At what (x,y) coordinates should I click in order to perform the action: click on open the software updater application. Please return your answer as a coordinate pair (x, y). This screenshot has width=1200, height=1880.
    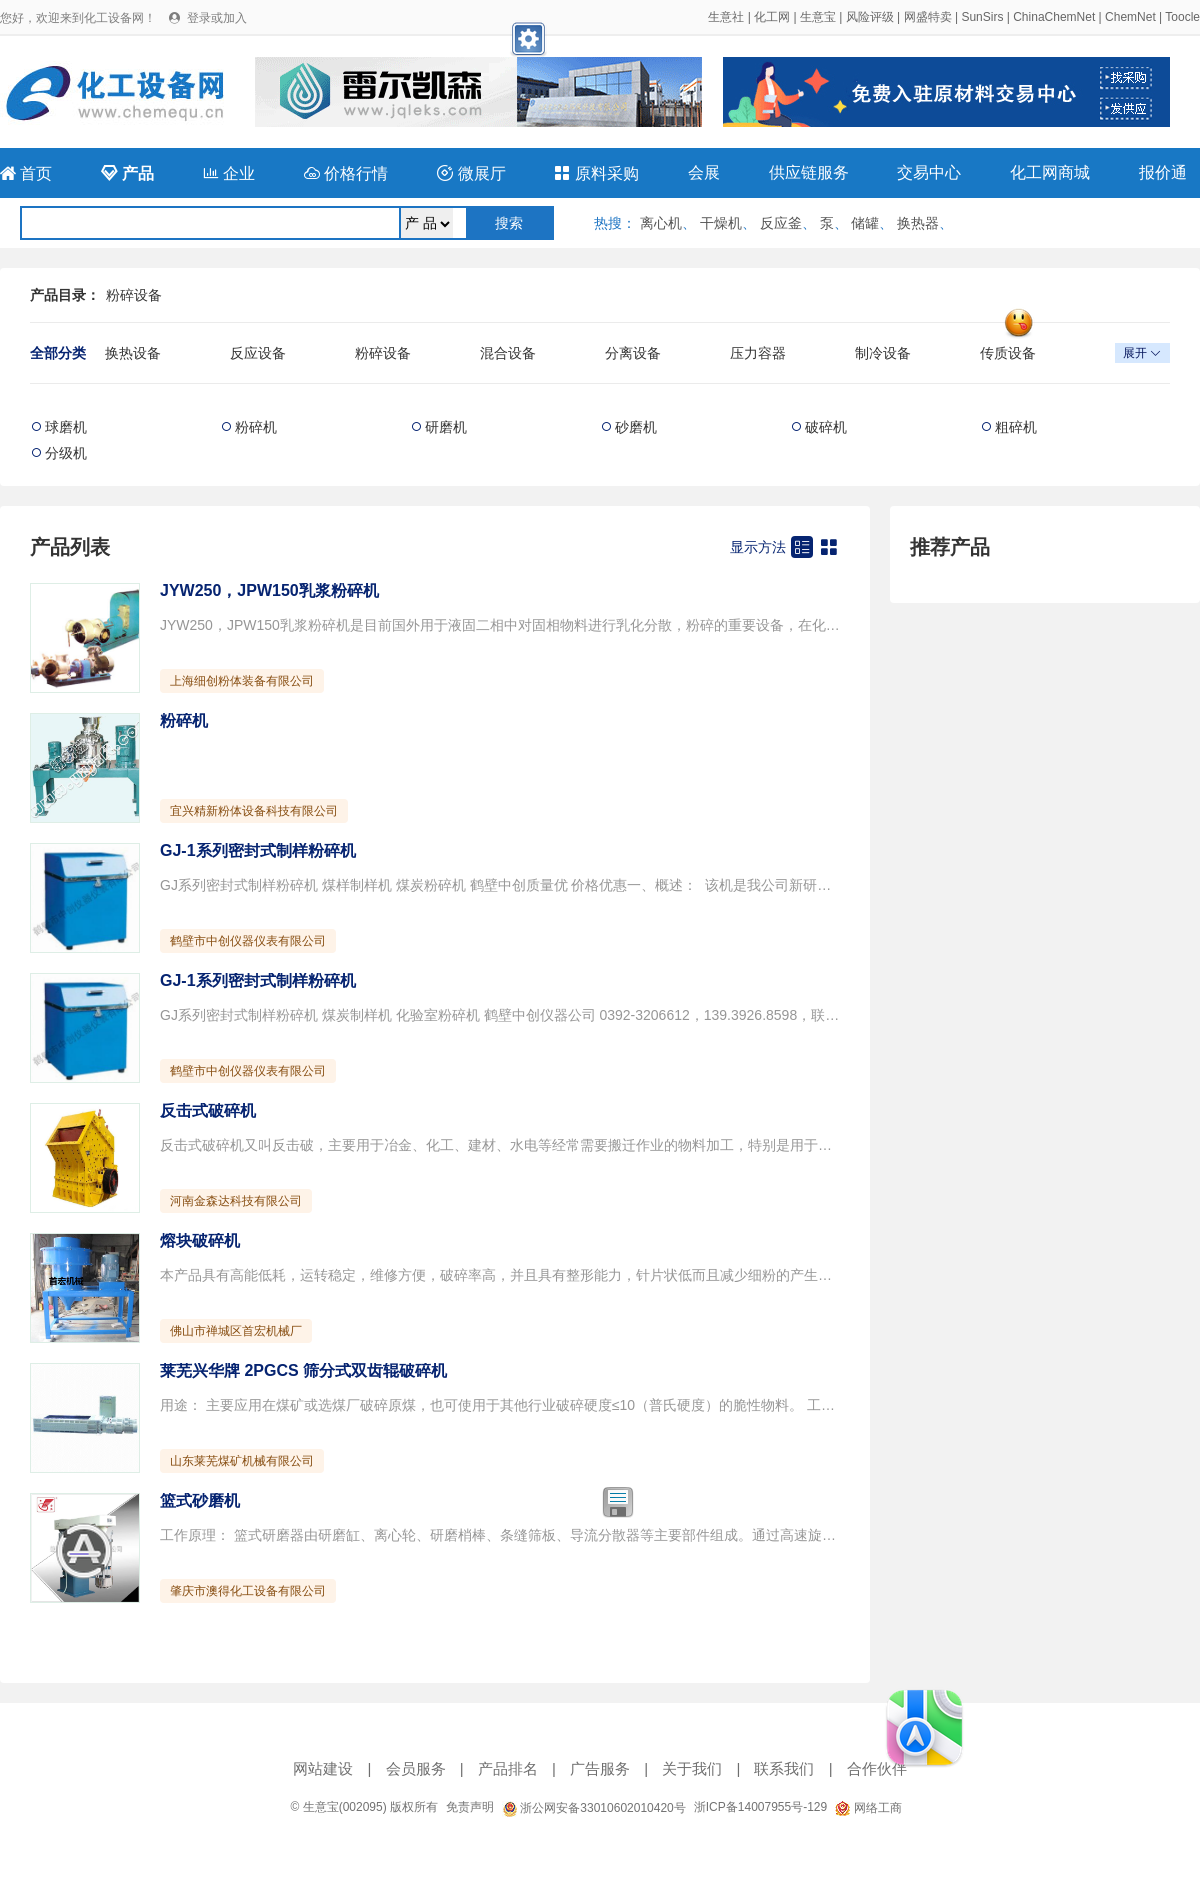
    Looking at the image, I should click on (84, 1551).